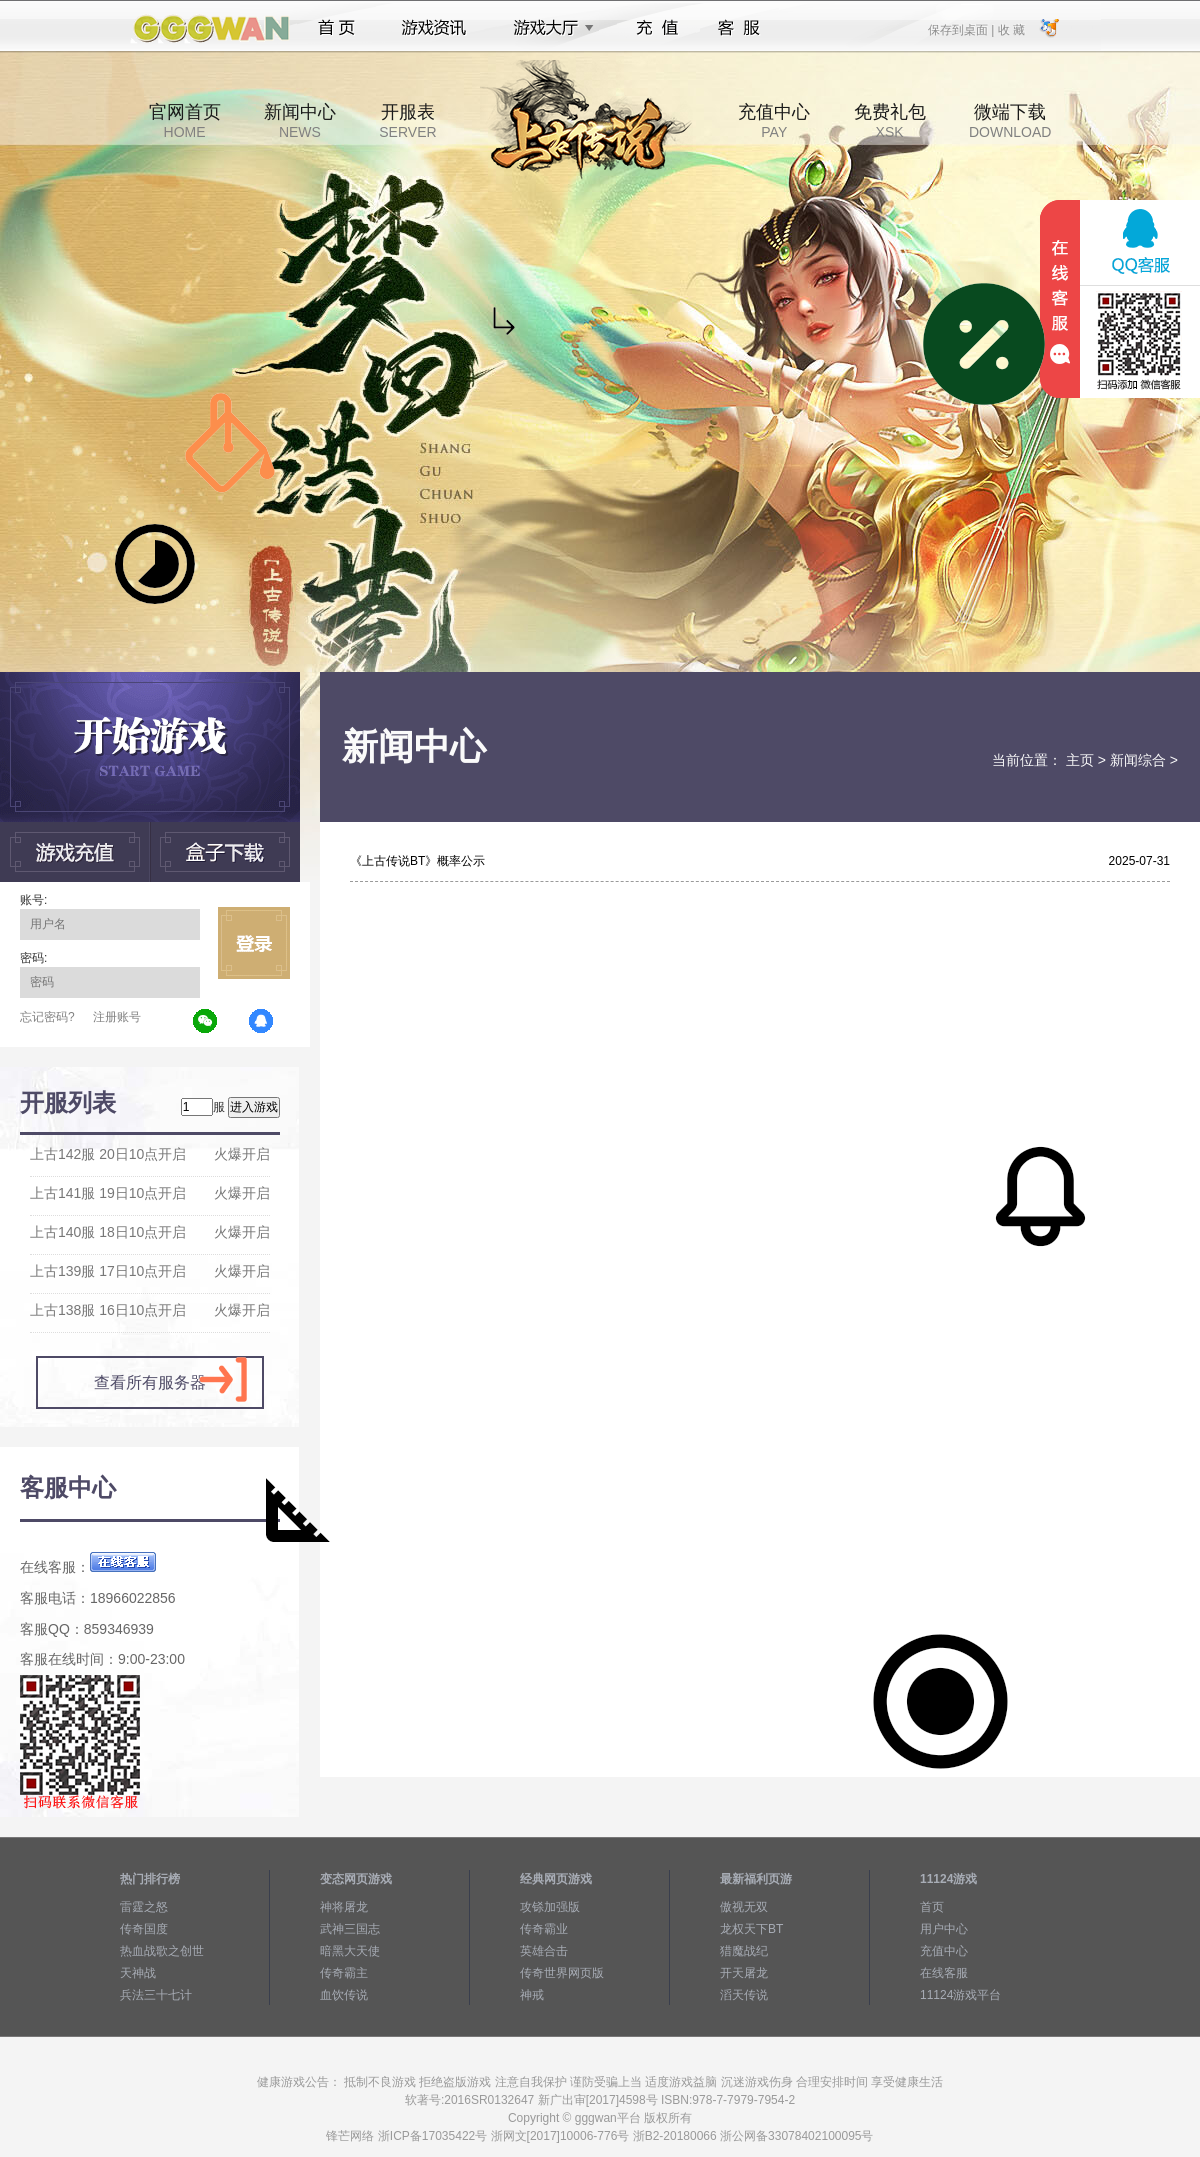 The width and height of the screenshot is (1200, 2157). What do you see at coordinates (502, 321) in the screenshot?
I see `move item down and to the right` at bounding box center [502, 321].